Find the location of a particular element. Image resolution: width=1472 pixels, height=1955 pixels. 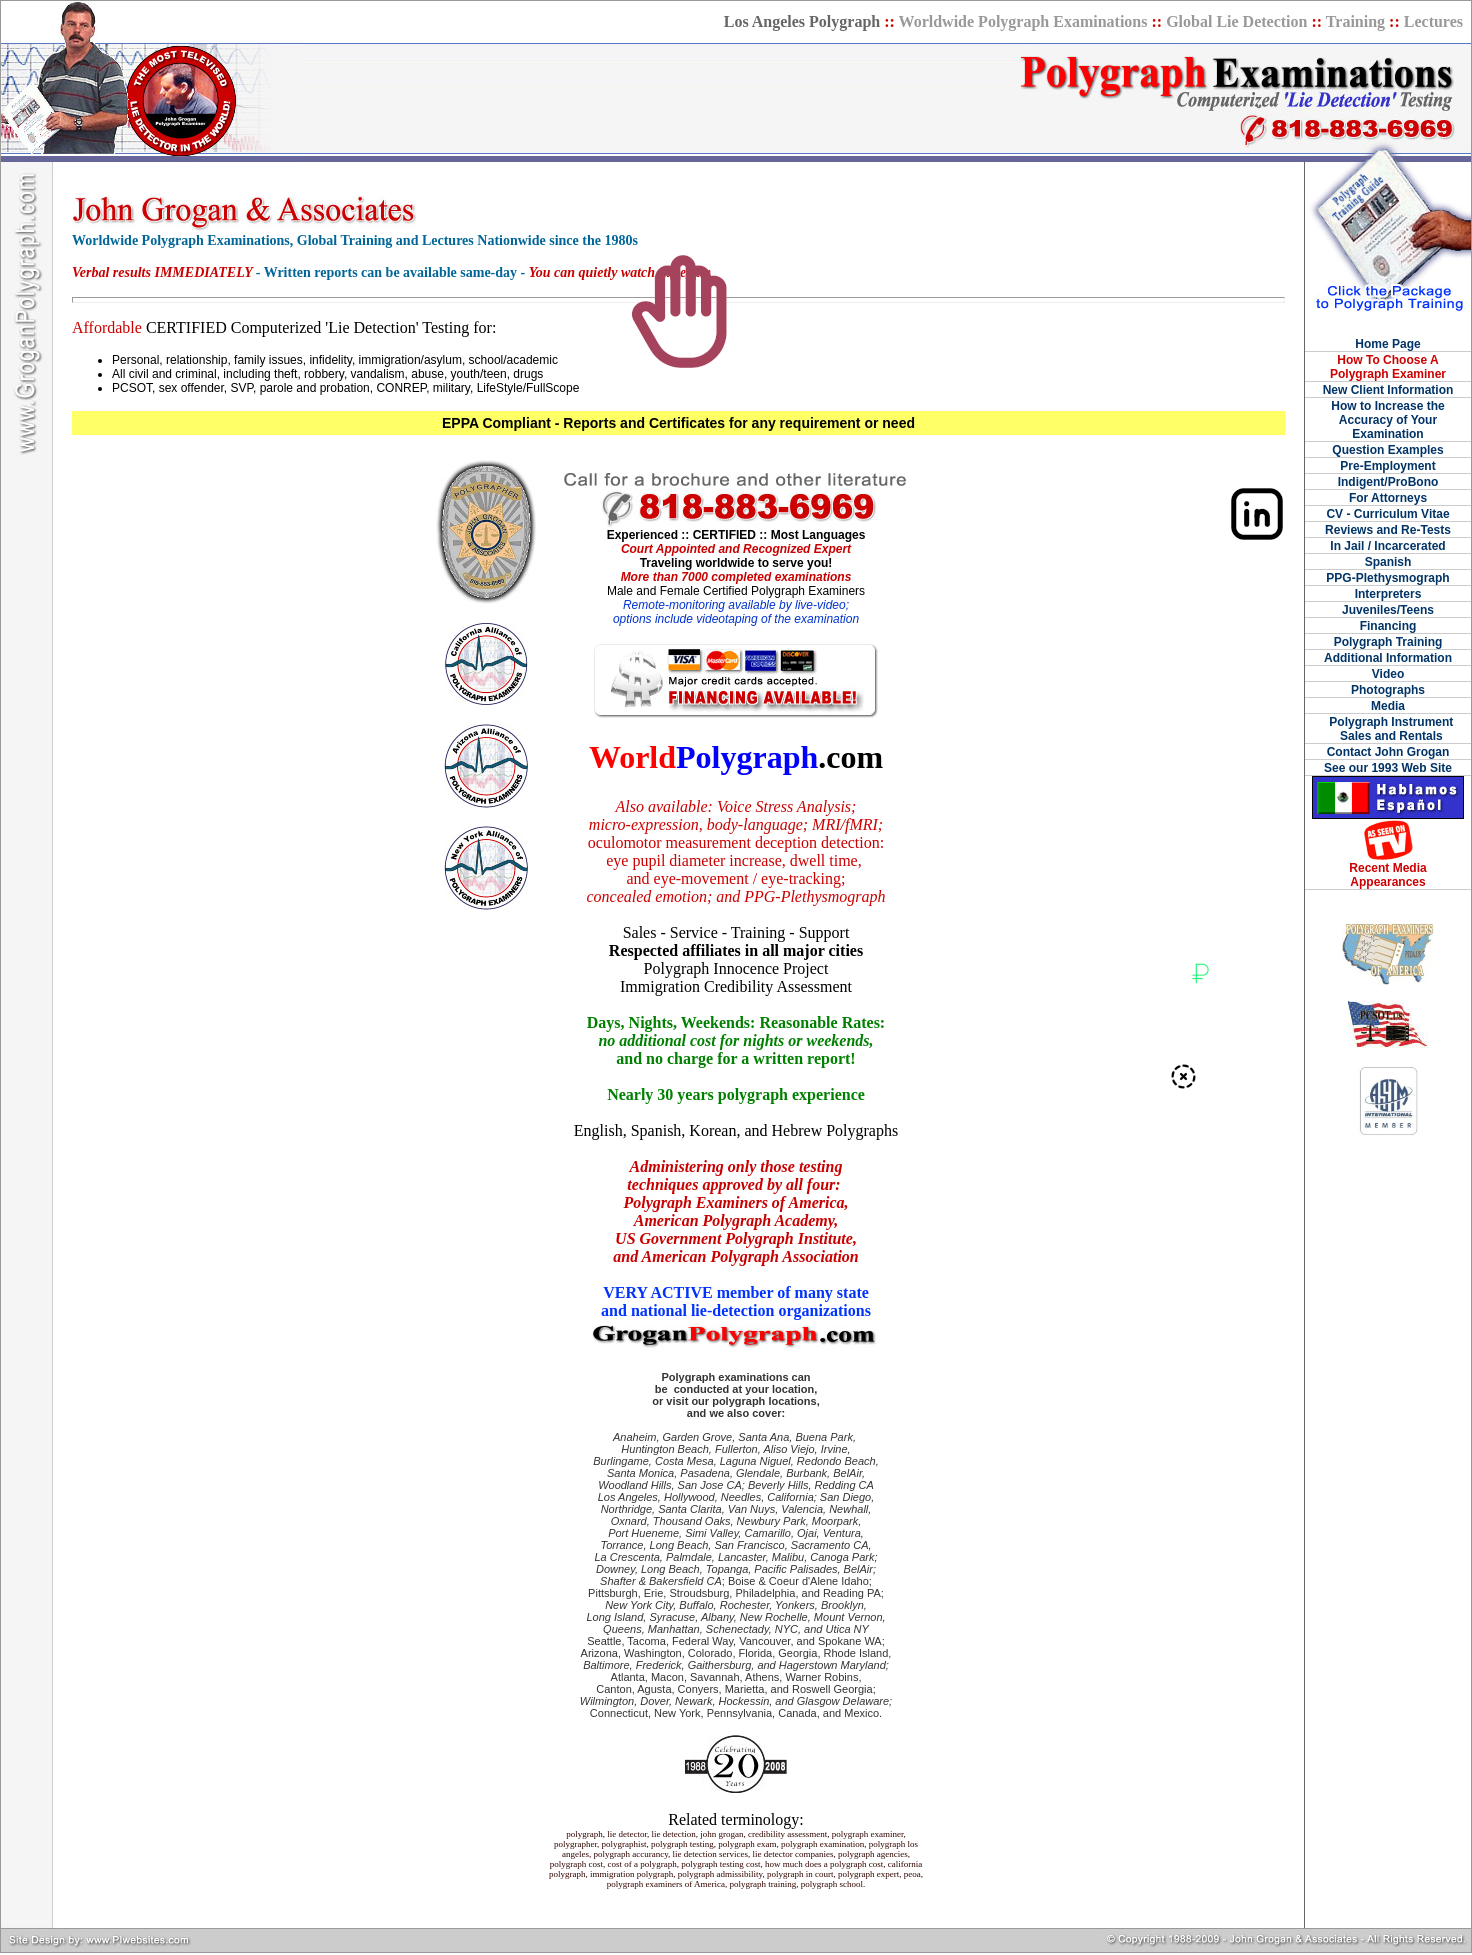

stop or halt an action is located at coordinates (680, 311).